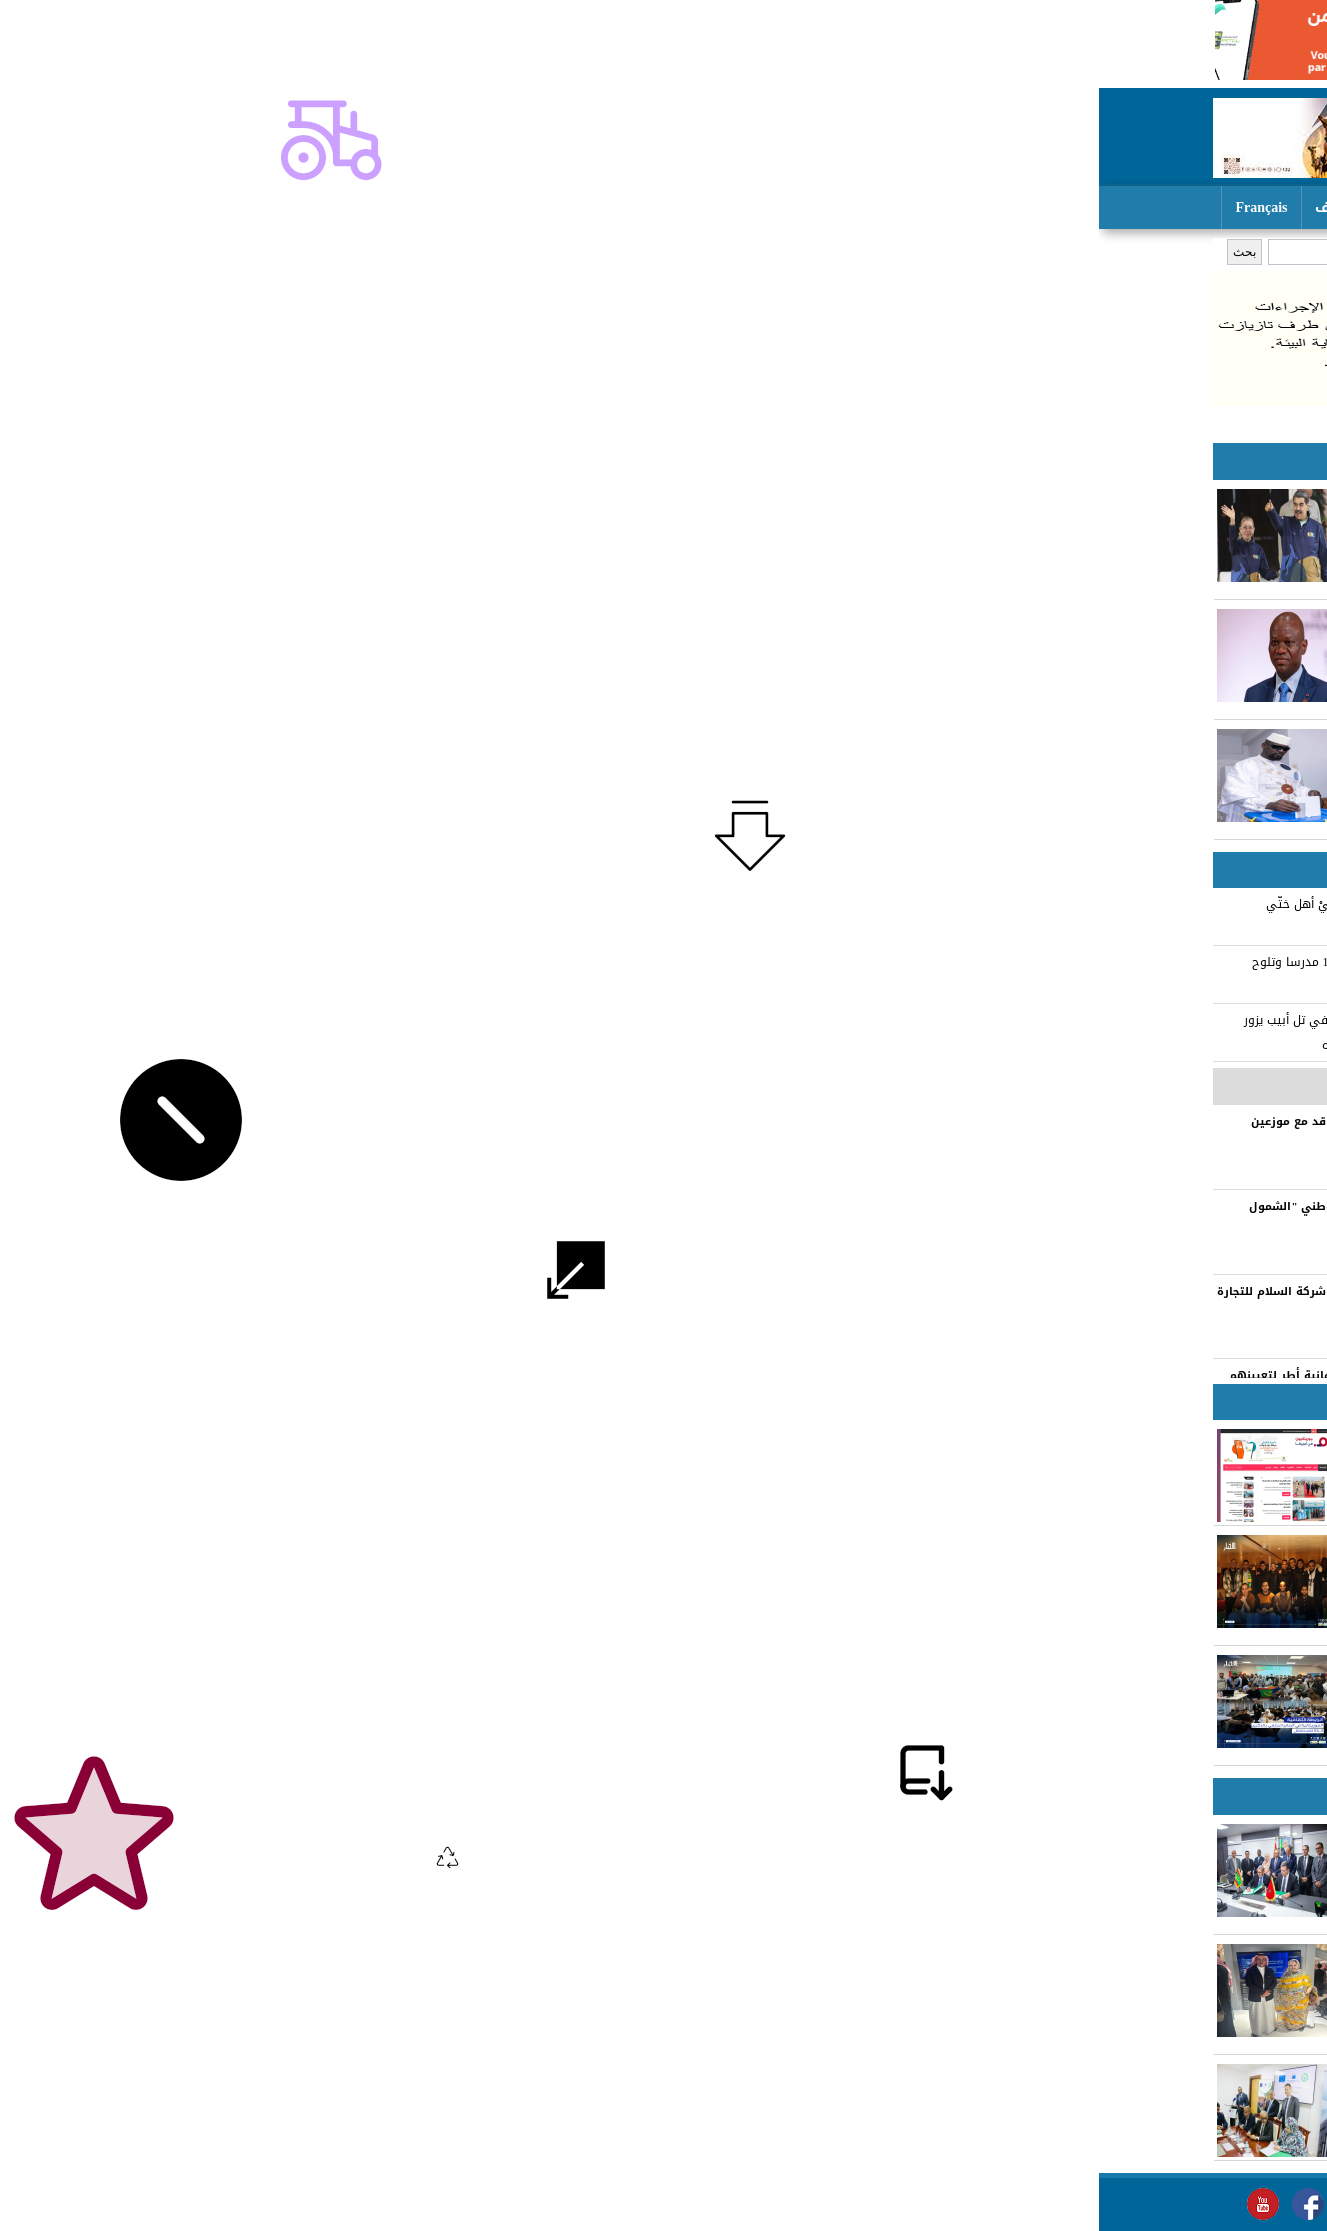 The height and width of the screenshot is (2231, 1327). I want to click on access farming or agricultural features, so click(329, 138).